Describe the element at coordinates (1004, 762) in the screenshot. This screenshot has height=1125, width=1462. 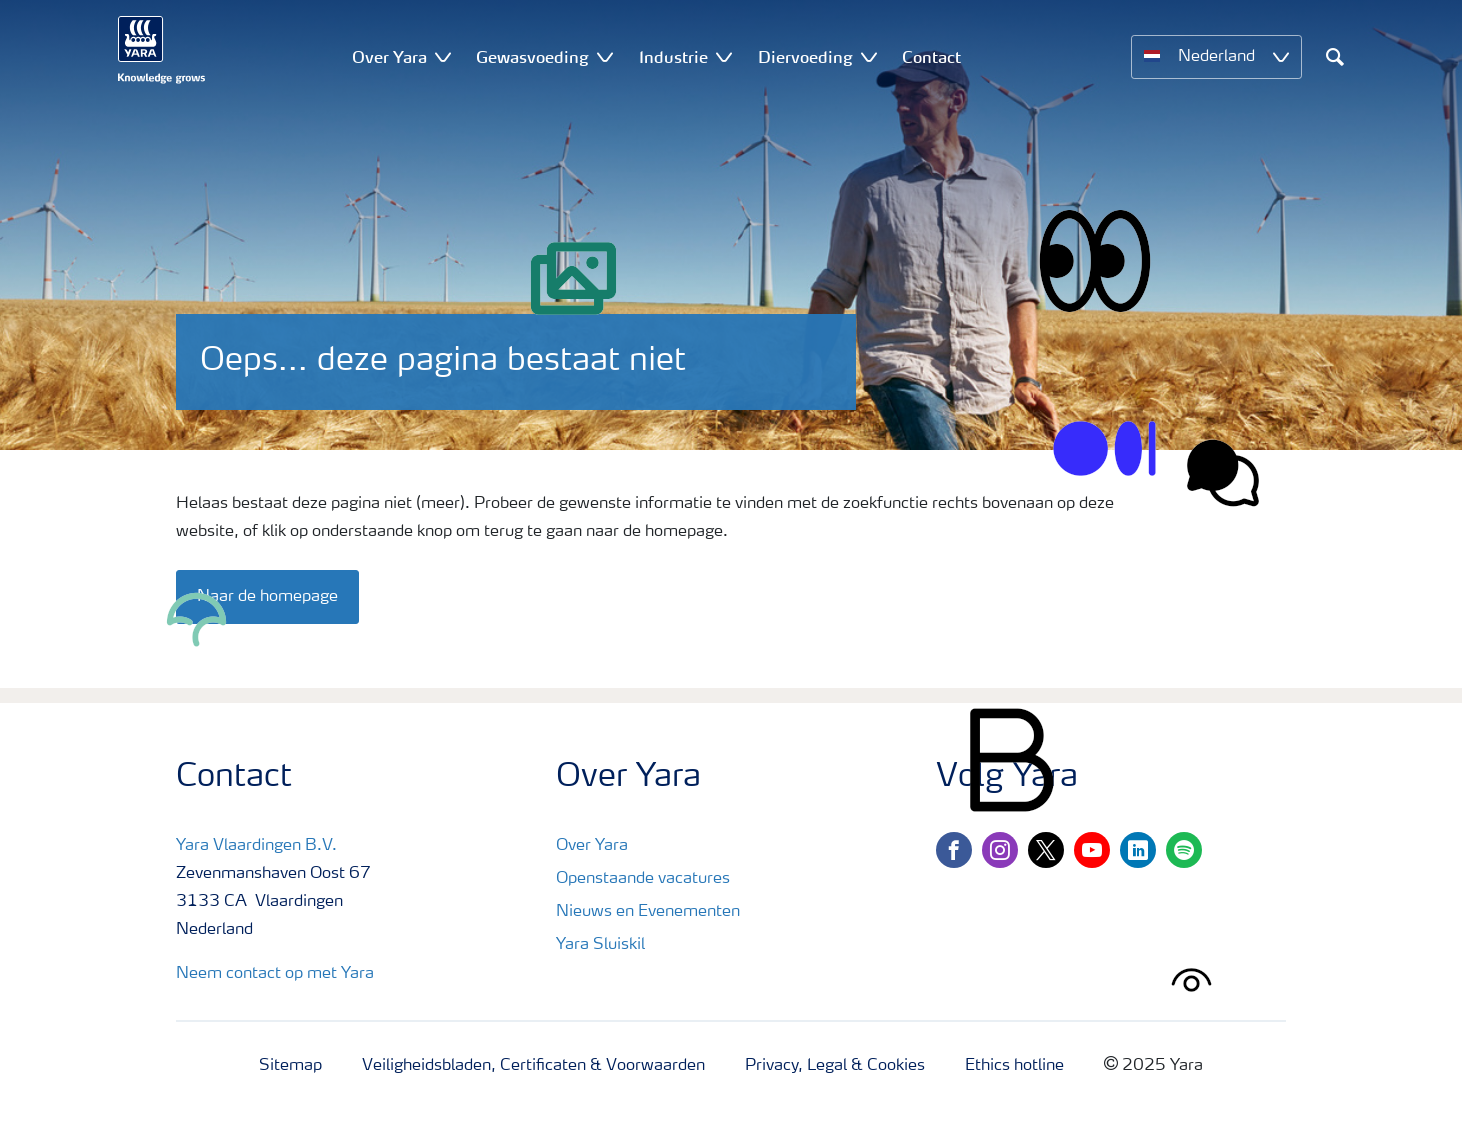
I see `apply bold formatting to selected text` at that location.